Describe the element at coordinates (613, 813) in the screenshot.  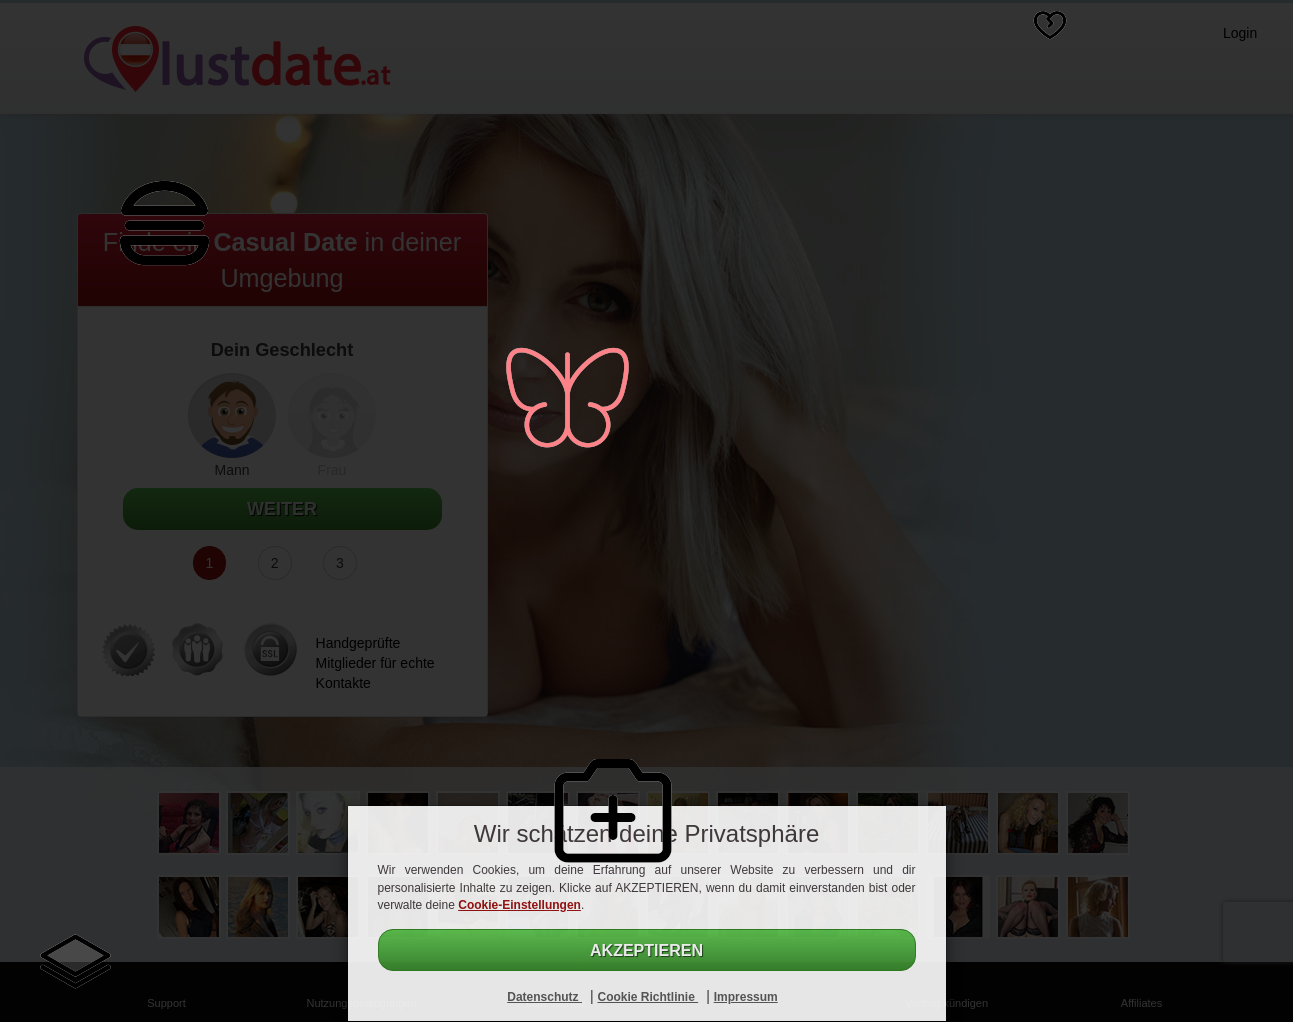
I see `add a new photo` at that location.